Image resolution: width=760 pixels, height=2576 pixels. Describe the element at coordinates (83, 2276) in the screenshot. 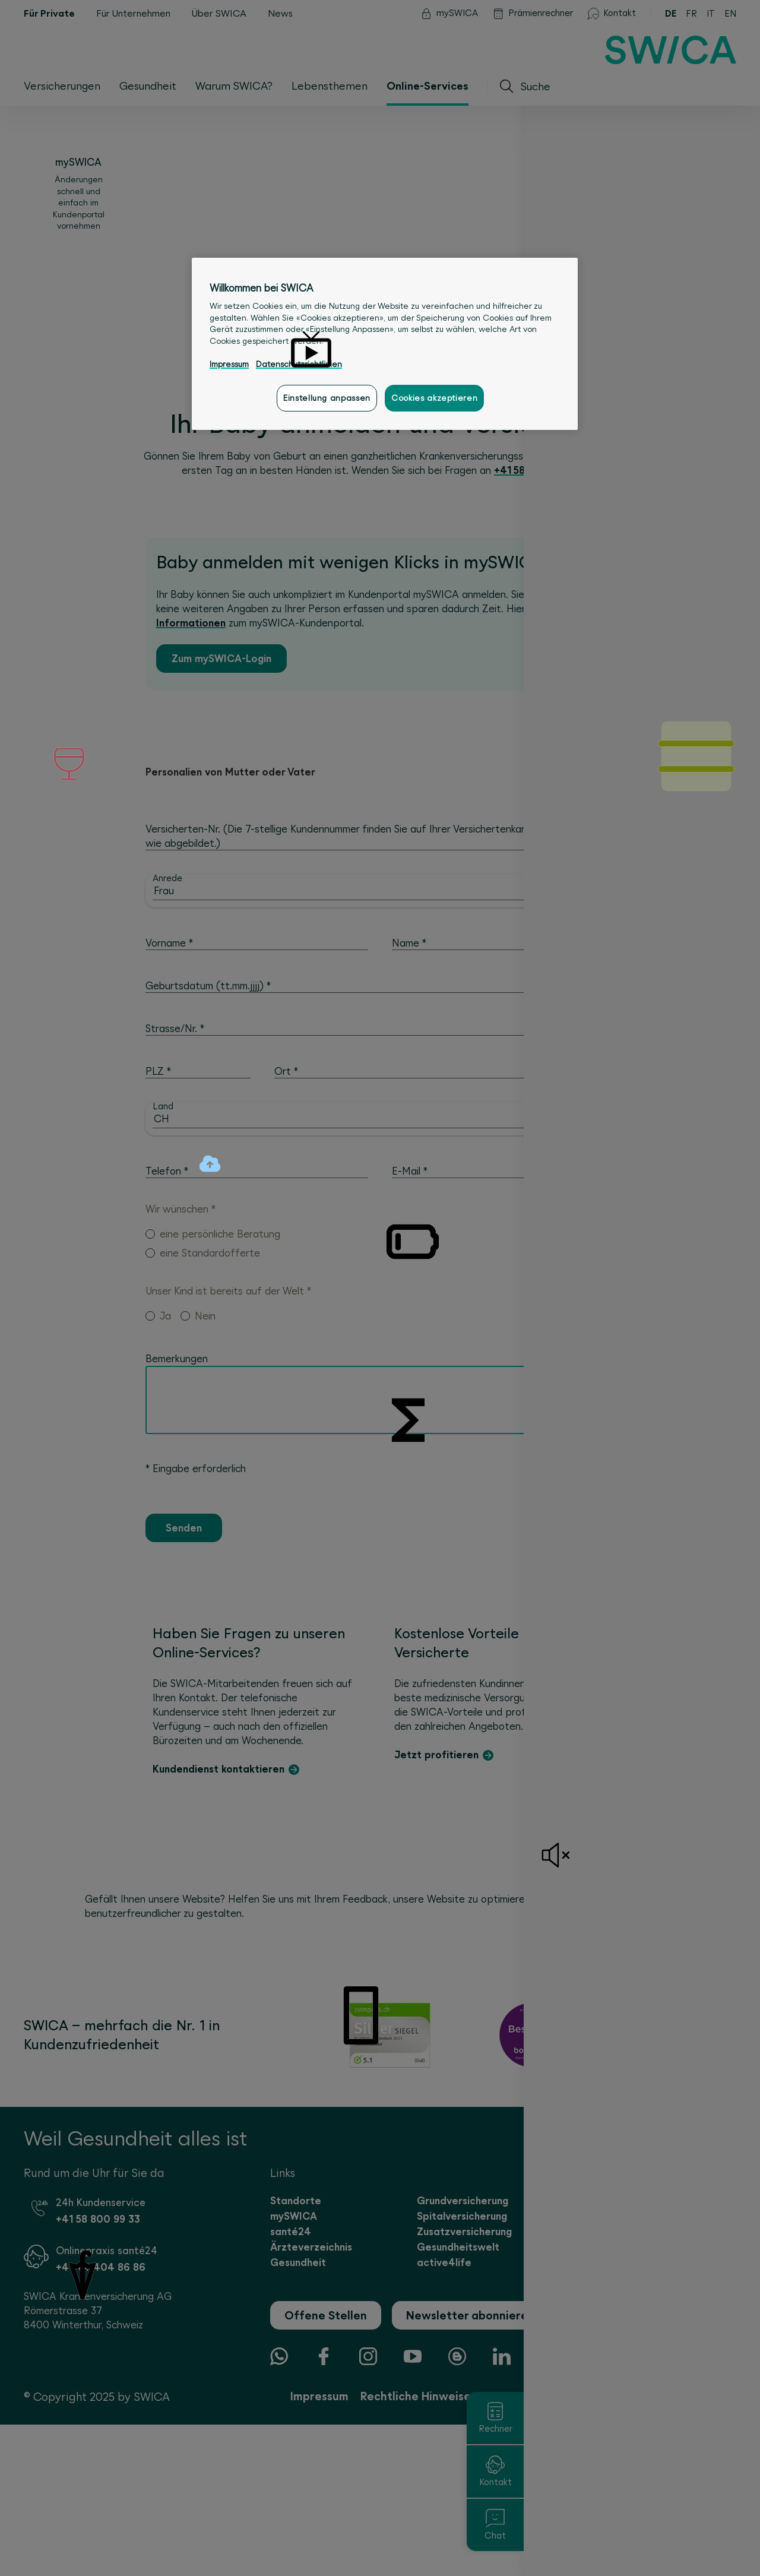

I see `indicates rainy weather conditions` at that location.